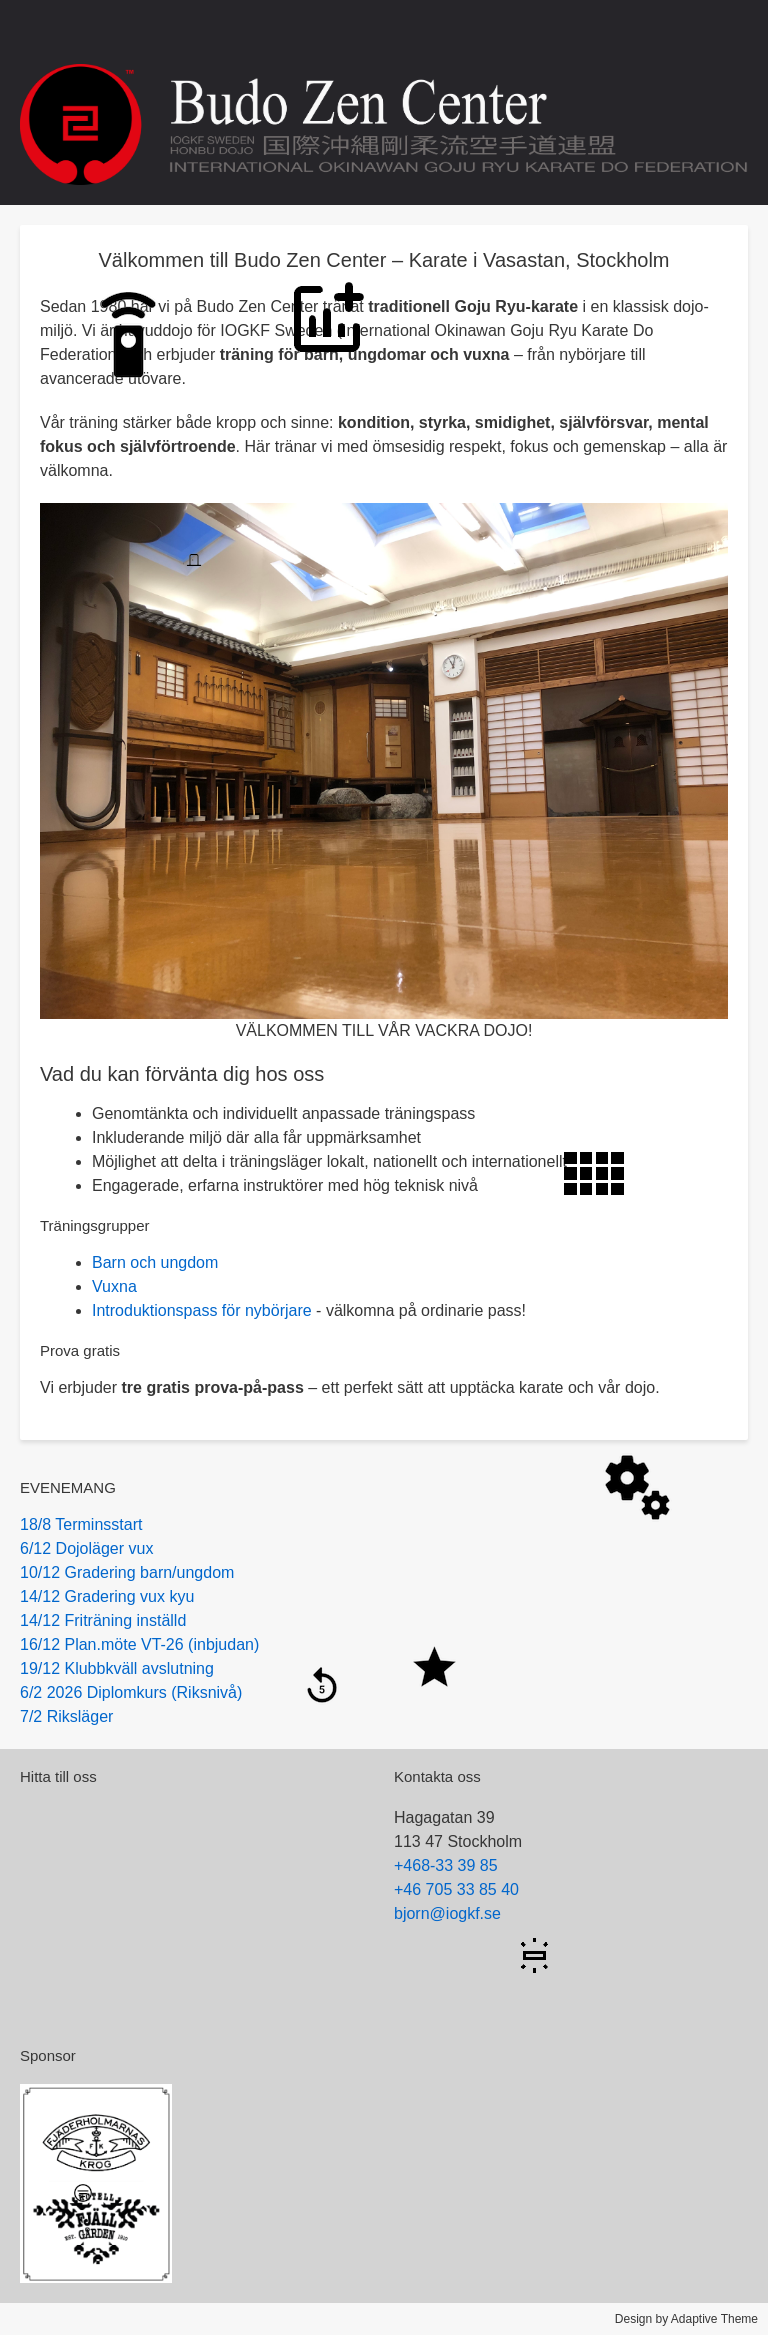  I want to click on rewind video by 5 seconds, so click(322, 1686).